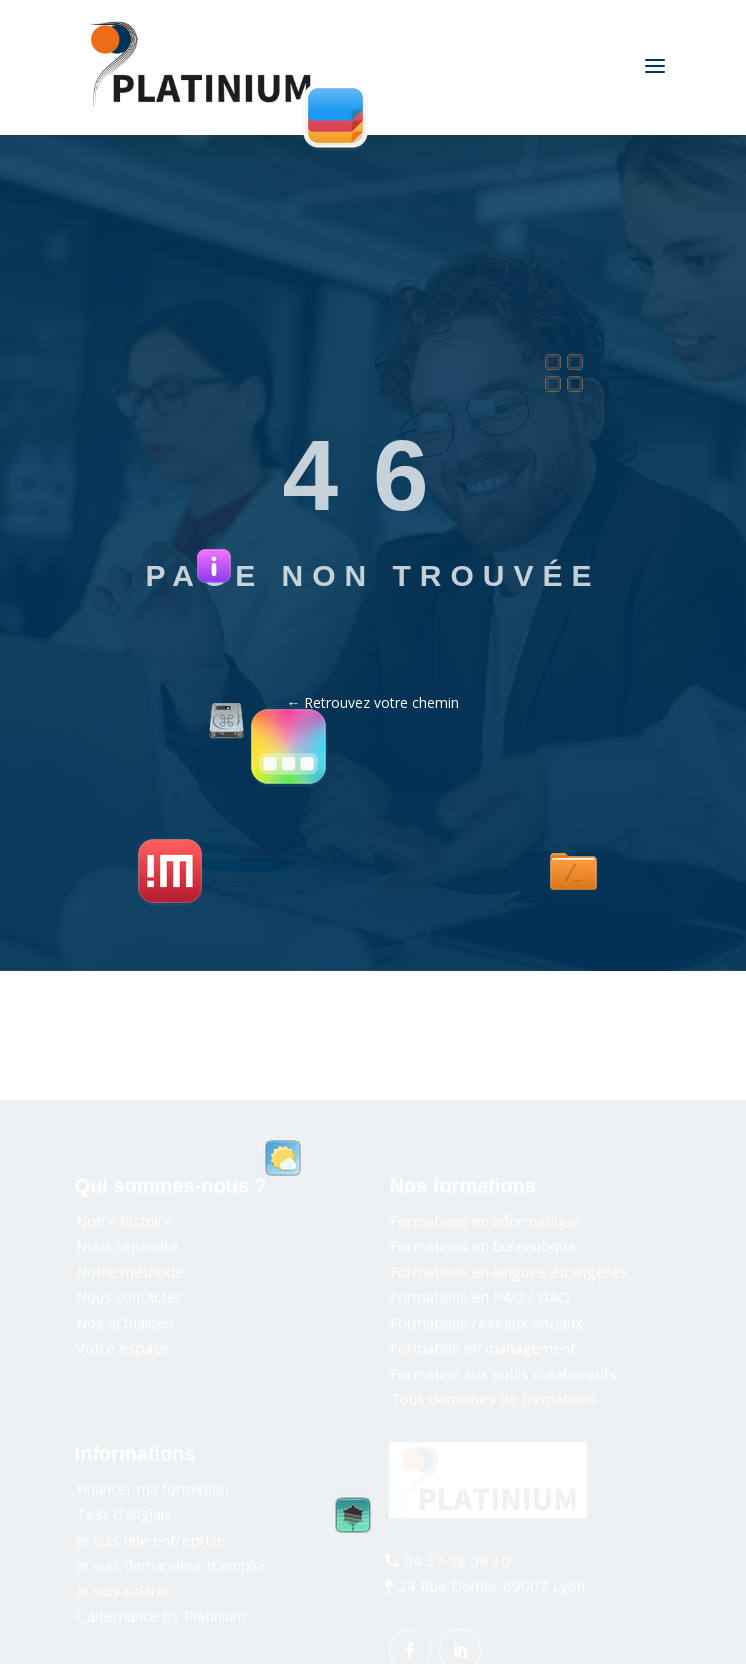  What do you see at coordinates (288, 746) in the screenshot?
I see `adjust display color and calibration settings` at bounding box center [288, 746].